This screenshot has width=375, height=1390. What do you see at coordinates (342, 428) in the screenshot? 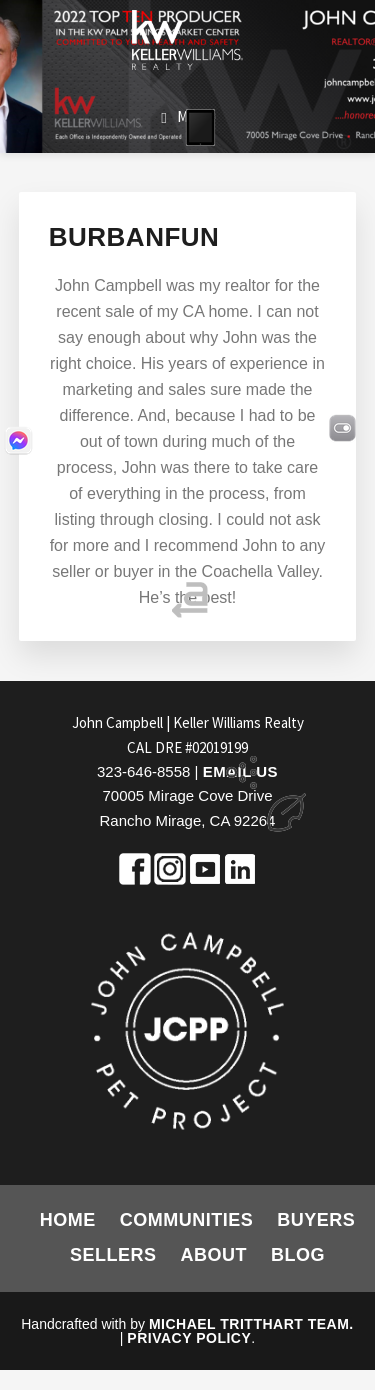
I see `access zoom accessibility settings` at bounding box center [342, 428].